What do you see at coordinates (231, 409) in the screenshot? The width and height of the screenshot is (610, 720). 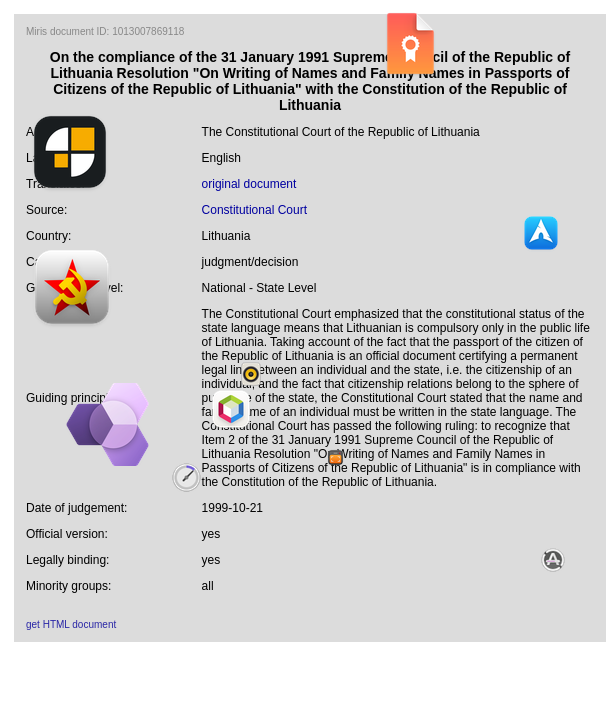 I see `open NetBeans IDE` at bounding box center [231, 409].